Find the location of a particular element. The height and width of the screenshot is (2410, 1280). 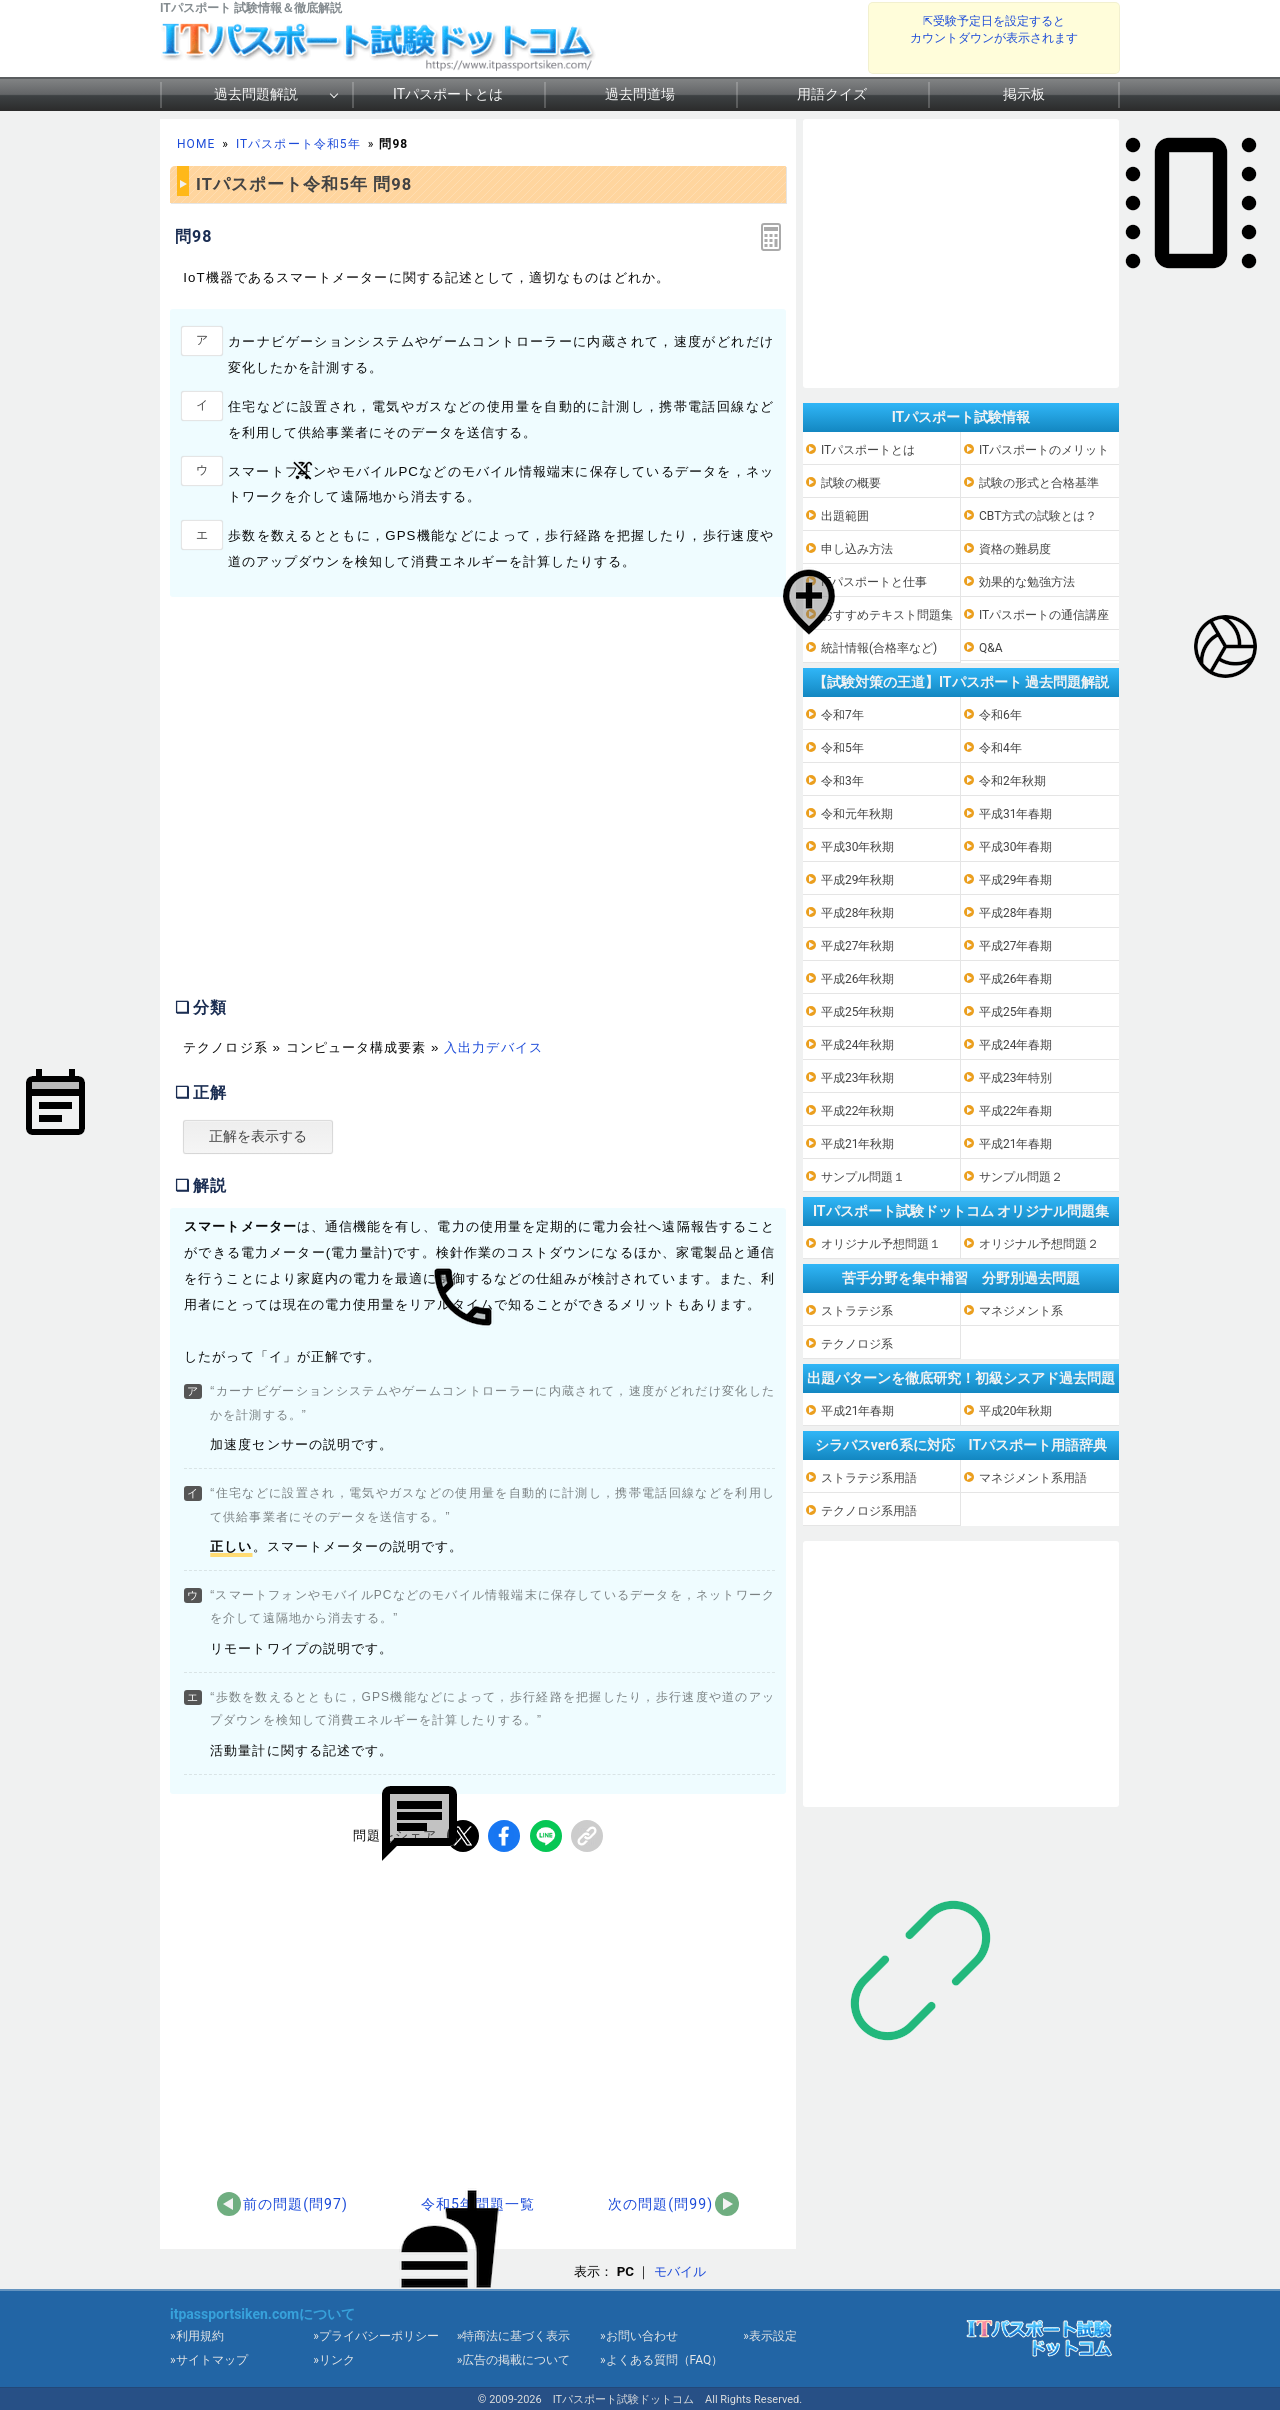

open chat or messaging is located at coordinates (419, 1823).